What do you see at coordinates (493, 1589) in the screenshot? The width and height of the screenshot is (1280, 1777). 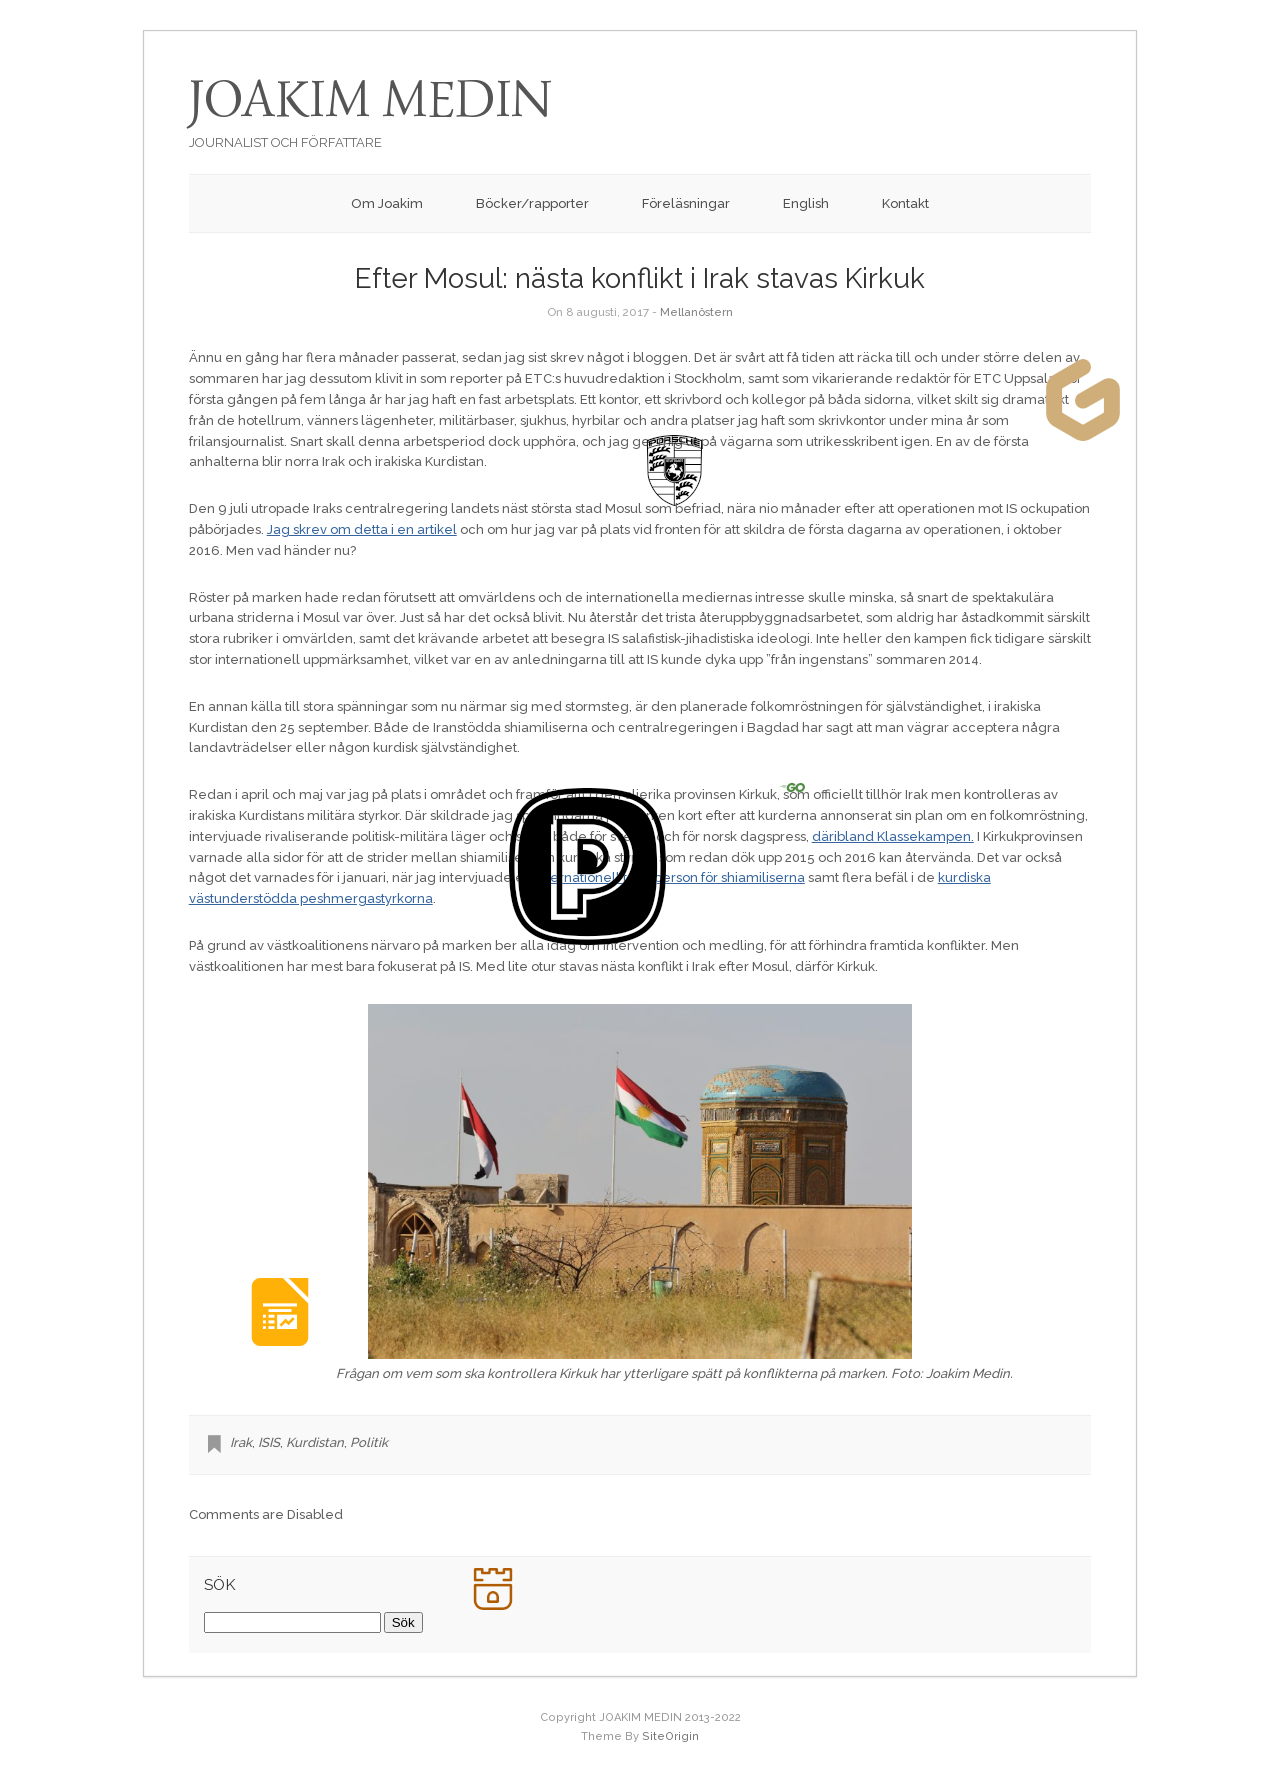 I see `rook brand logo` at bounding box center [493, 1589].